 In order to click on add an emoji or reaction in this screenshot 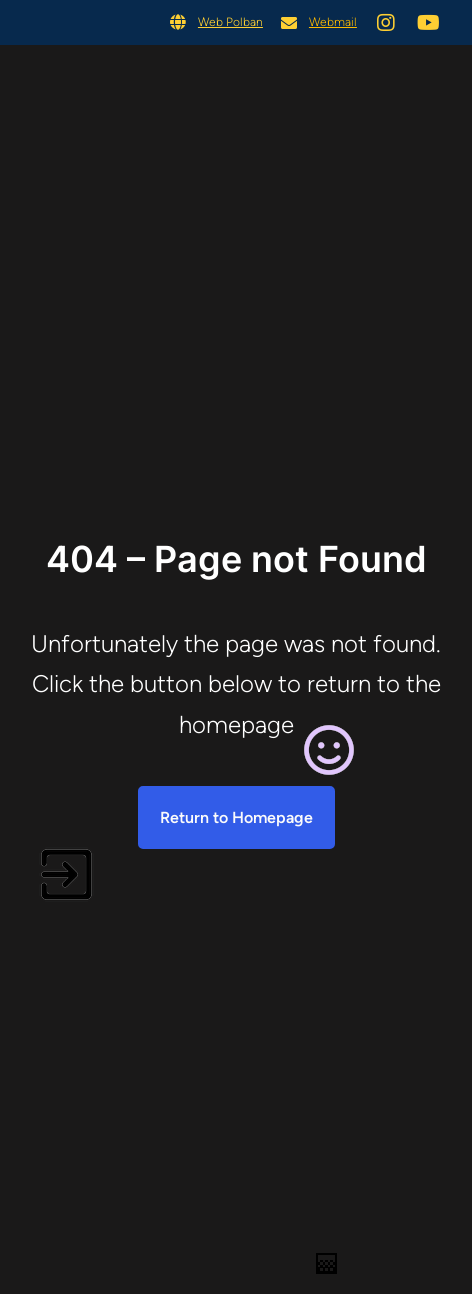, I will do `click(329, 750)`.